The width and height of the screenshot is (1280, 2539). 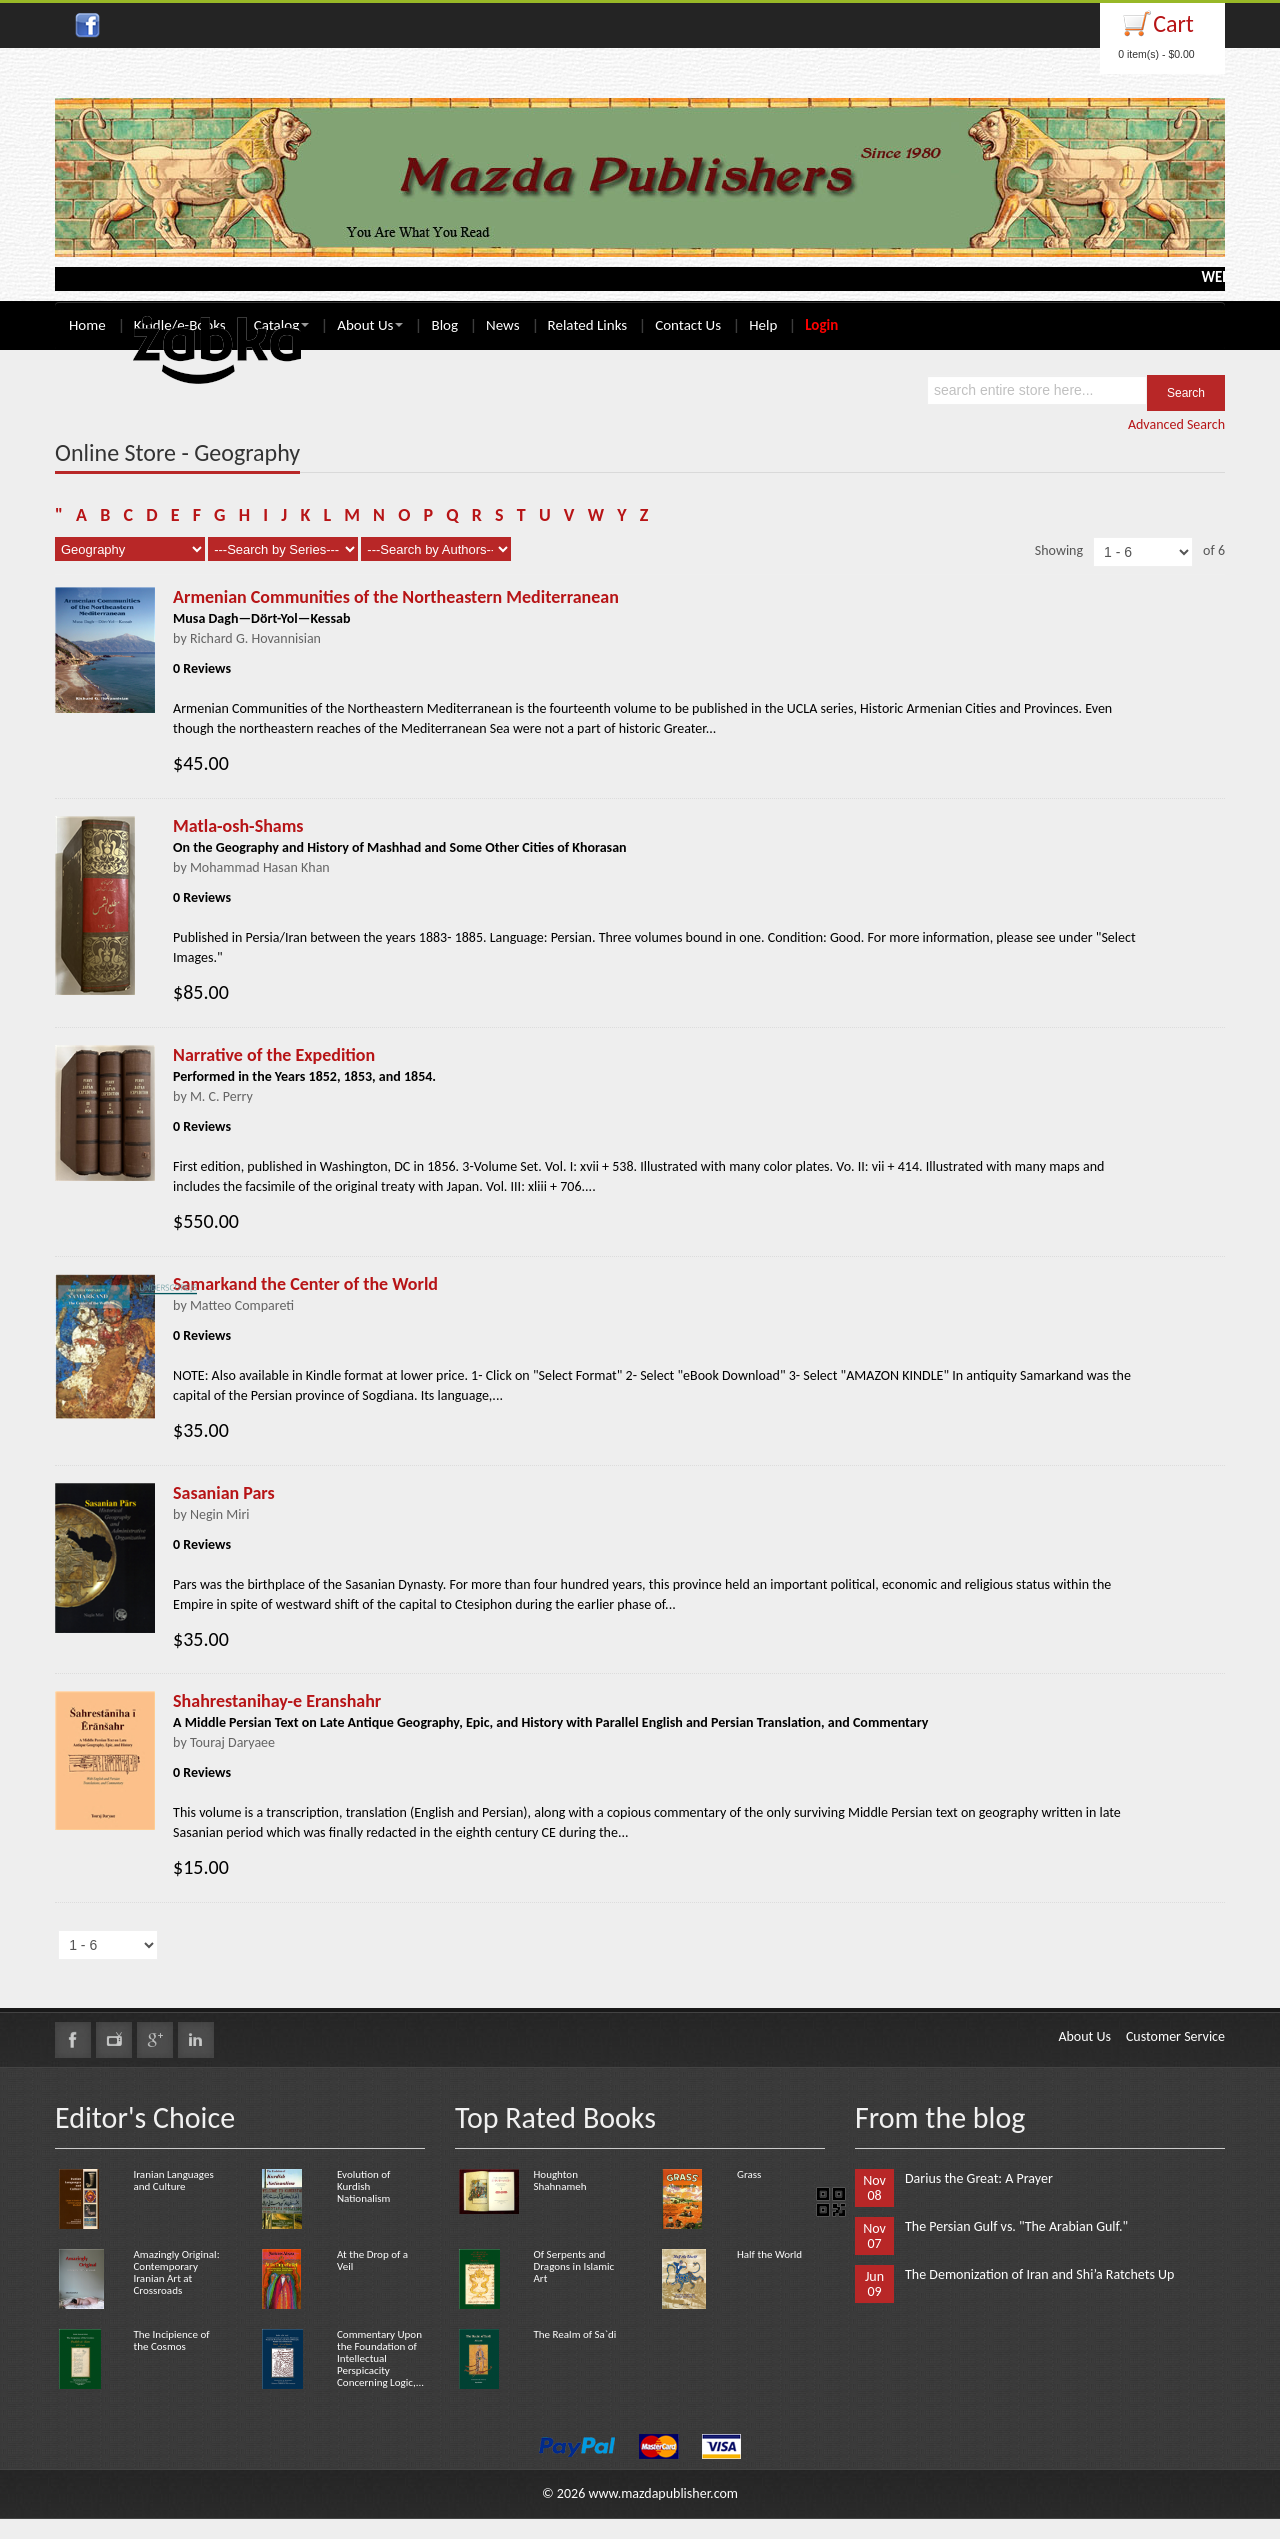 What do you see at coordinates (831, 2202) in the screenshot?
I see `scan or generate a QR code` at bounding box center [831, 2202].